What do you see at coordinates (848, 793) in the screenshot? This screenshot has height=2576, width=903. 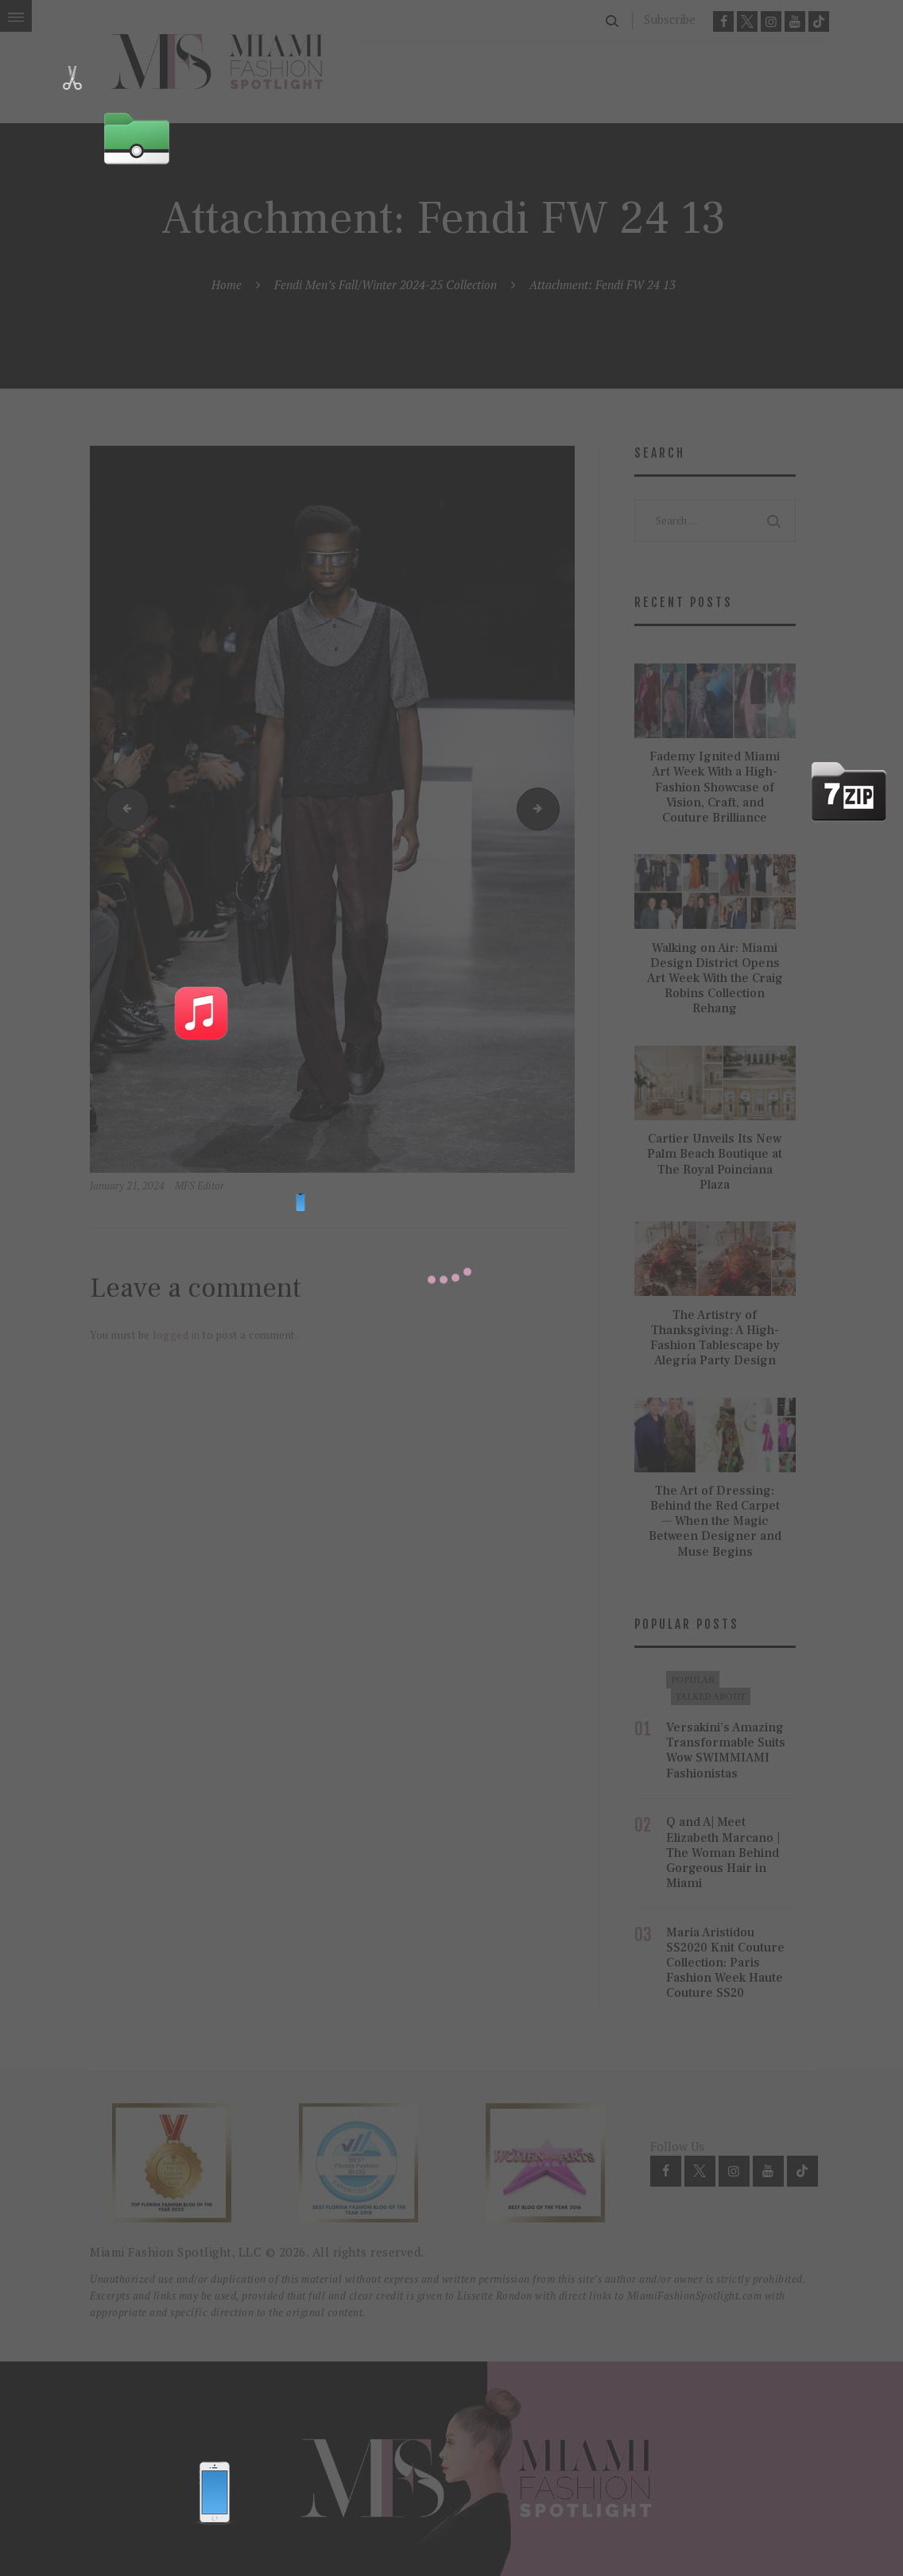 I see `open folder containing 7-zip compressed files` at bounding box center [848, 793].